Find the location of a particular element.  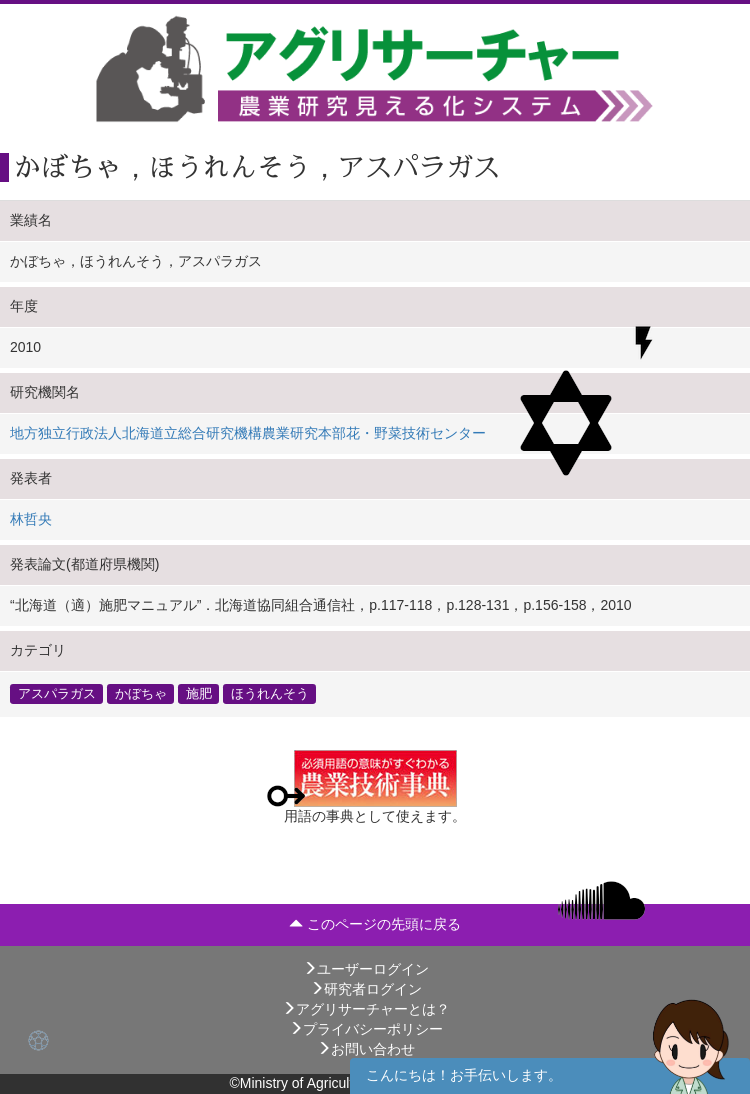

view soccer or football-related content is located at coordinates (38, 1040).